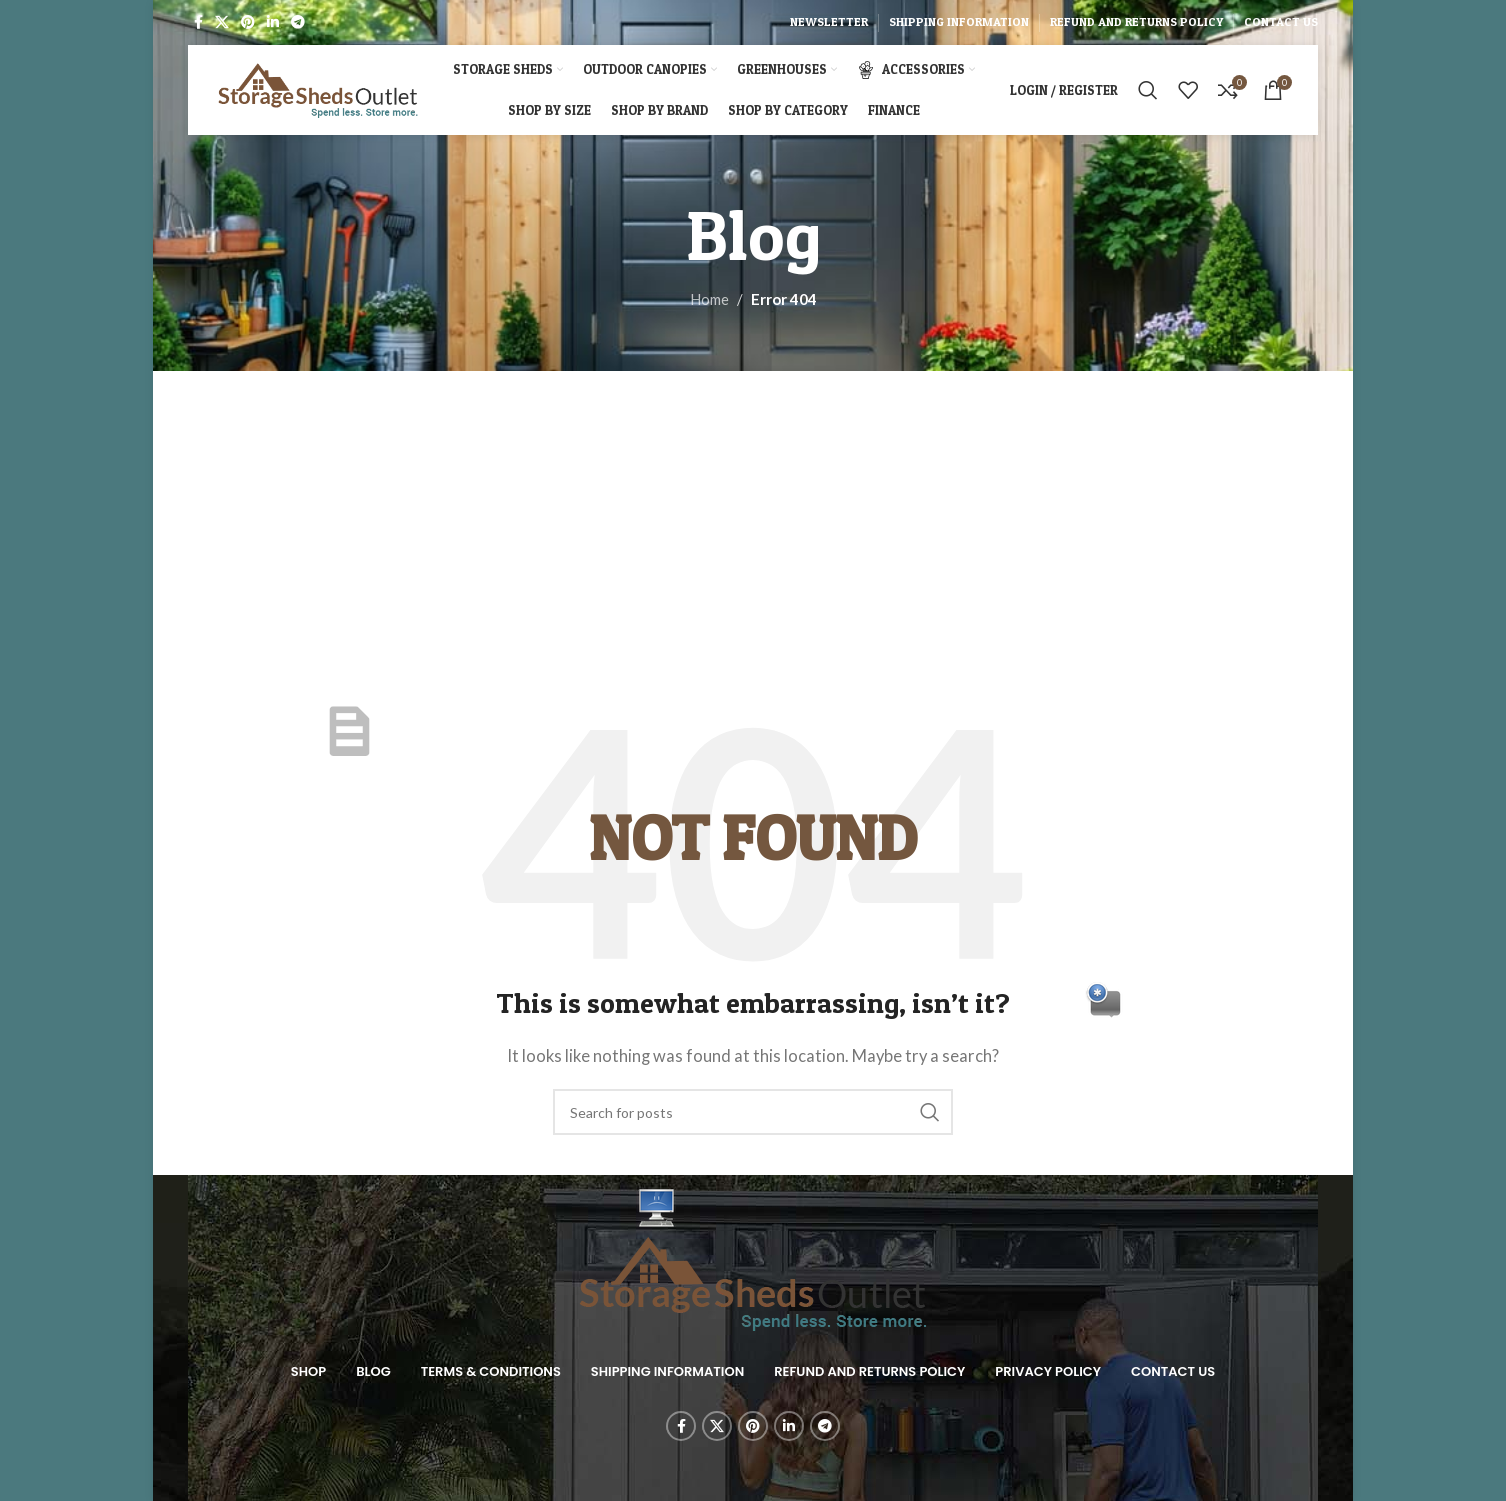  What do you see at coordinates (349, 729) in the screenshot?
I see `select all items in a document or list` at bounding box center [349, 729].